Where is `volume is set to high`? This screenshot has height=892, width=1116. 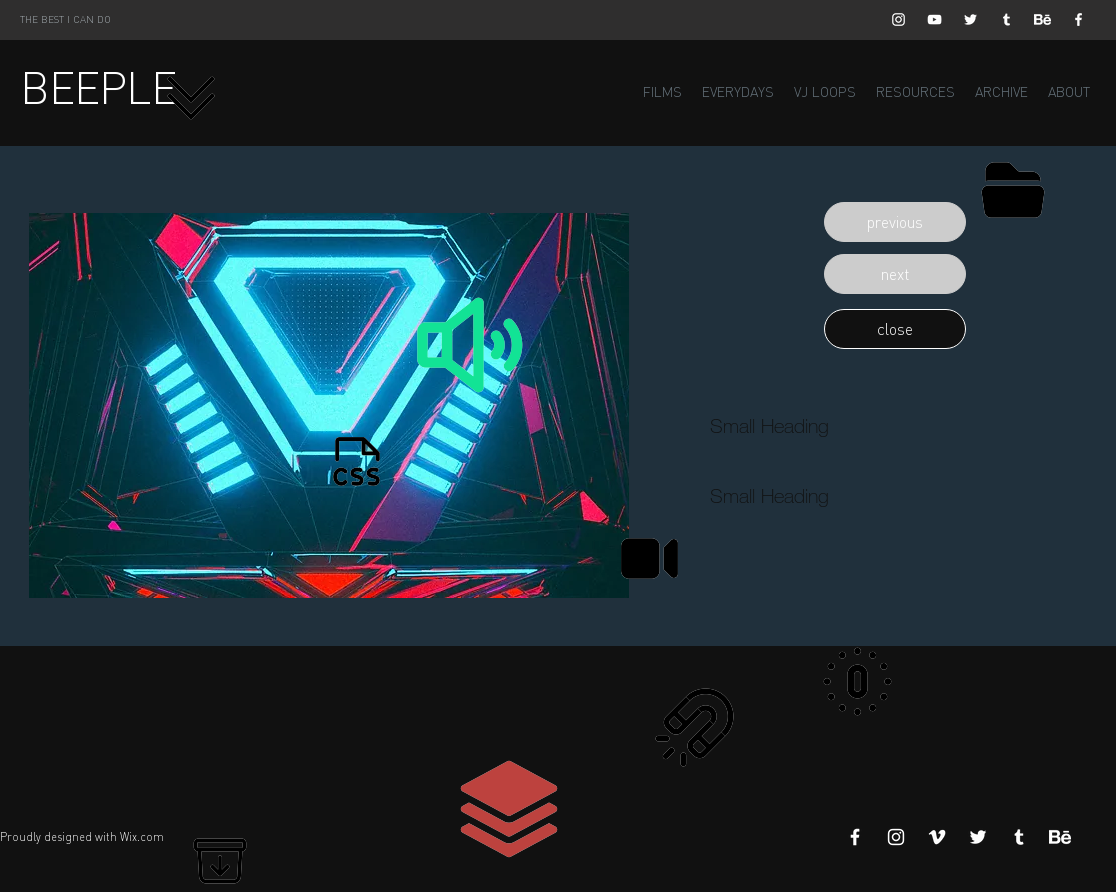 volume is set to high is located at coordinates (468, 345).